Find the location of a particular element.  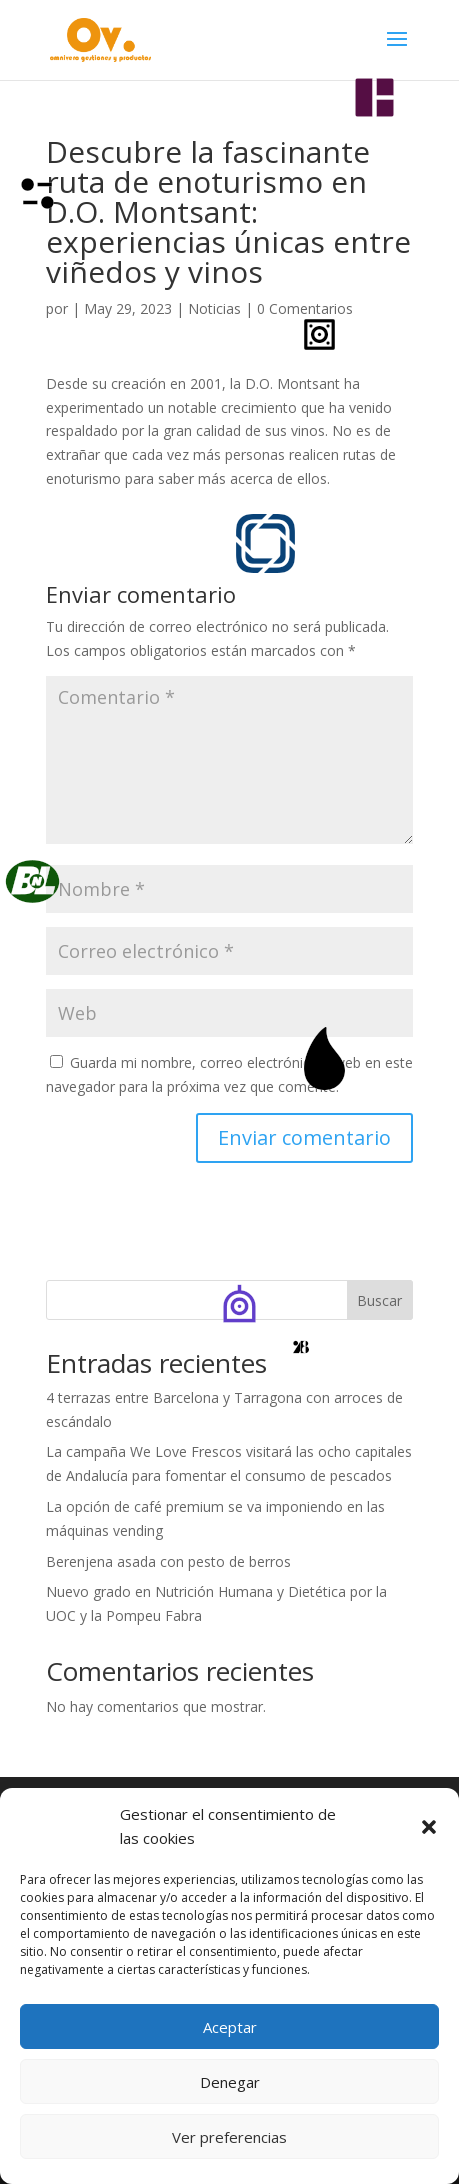

buy n large corporation logo from WALL-E is located at coordinates (32, 881).